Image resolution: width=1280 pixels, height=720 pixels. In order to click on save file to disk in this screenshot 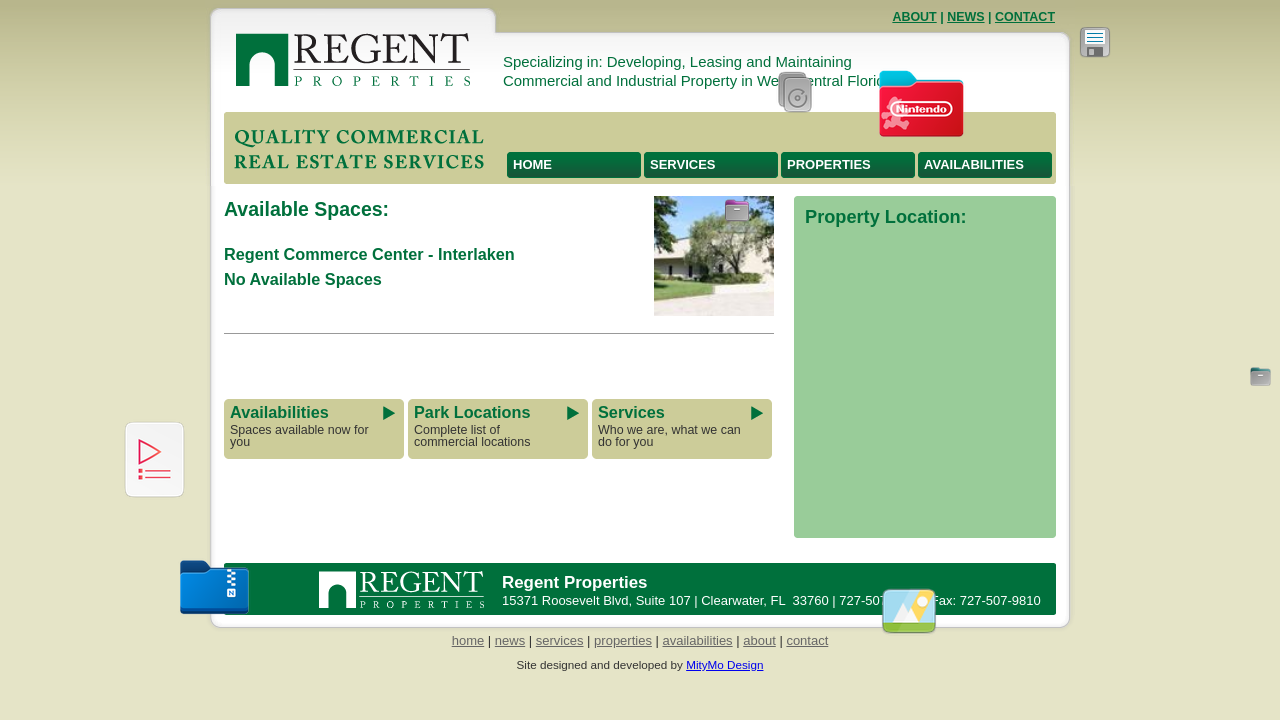, I will do `click(1095, 42)`.